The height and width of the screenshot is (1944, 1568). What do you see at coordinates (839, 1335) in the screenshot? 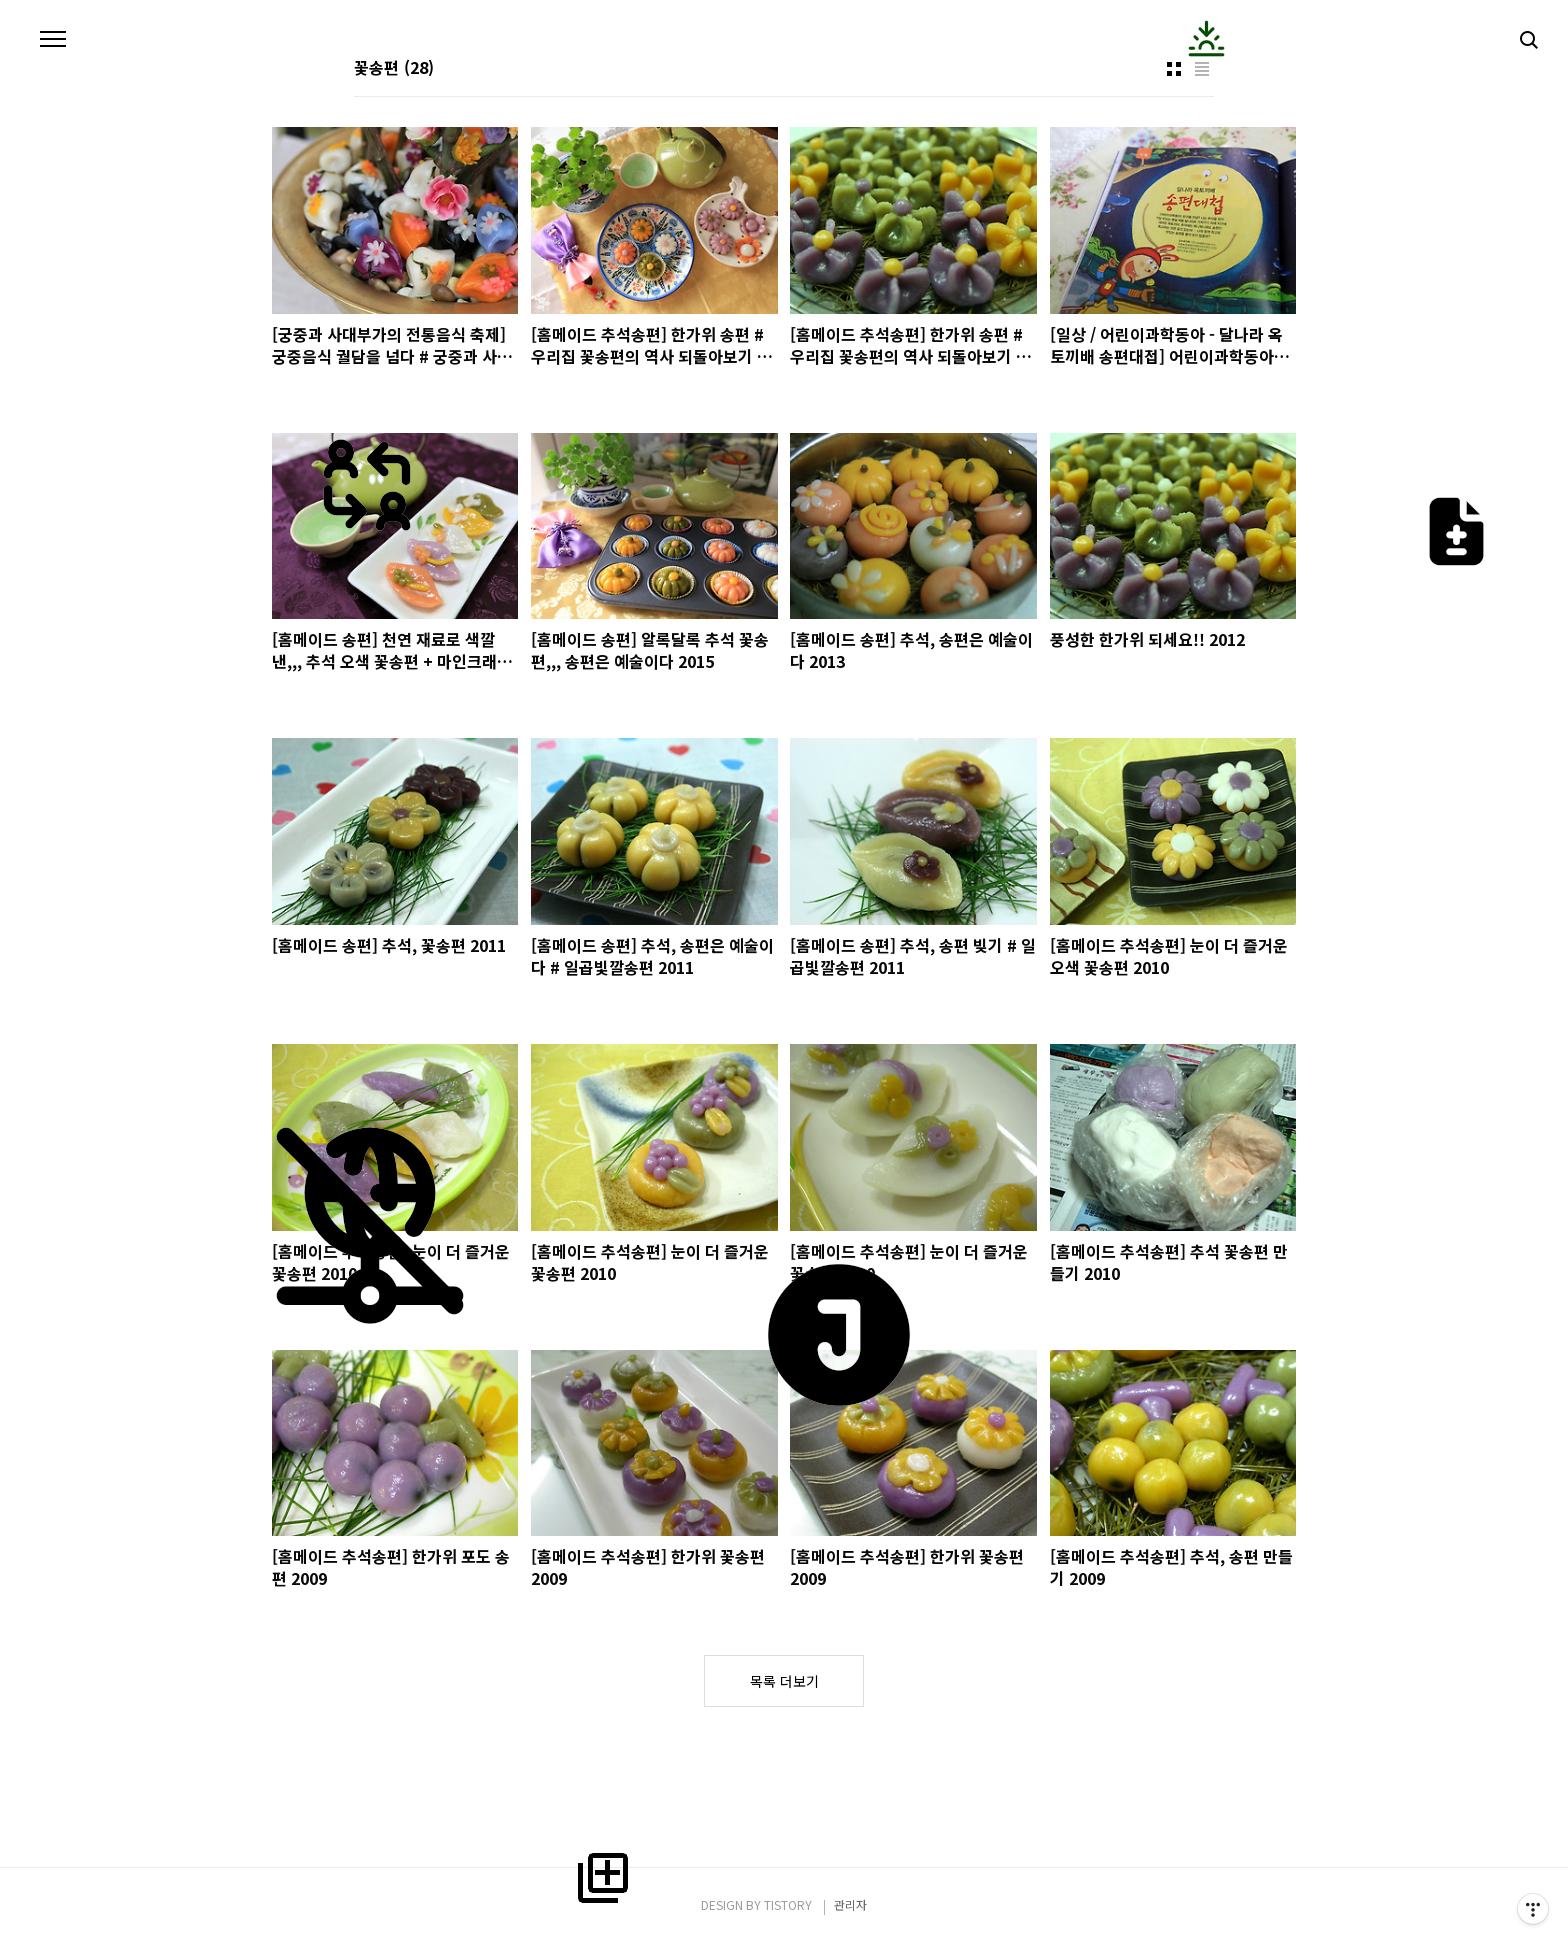
I see `indicates an item or contact starting with the letter J` at bounding box center [839, 1335].